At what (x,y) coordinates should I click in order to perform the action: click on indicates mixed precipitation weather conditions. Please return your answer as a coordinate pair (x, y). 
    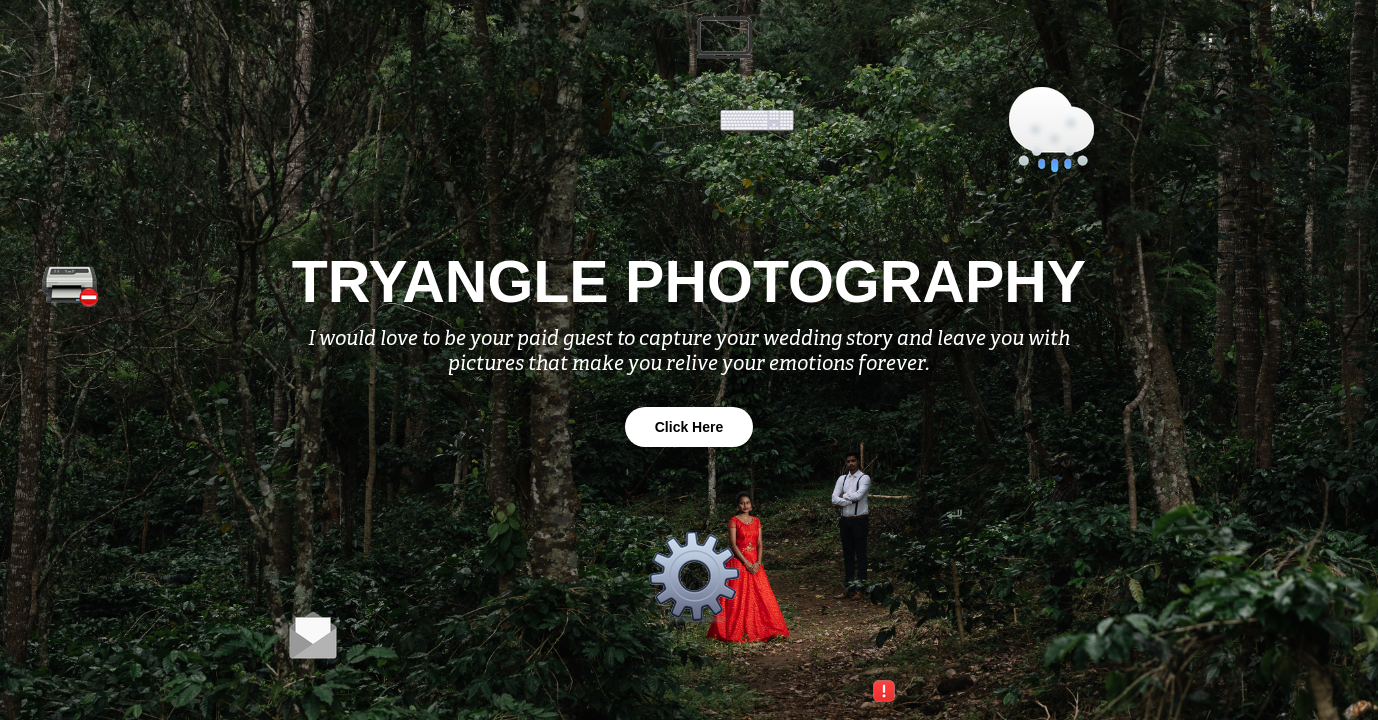
    Looking at the image, I should click on (1051, 129).